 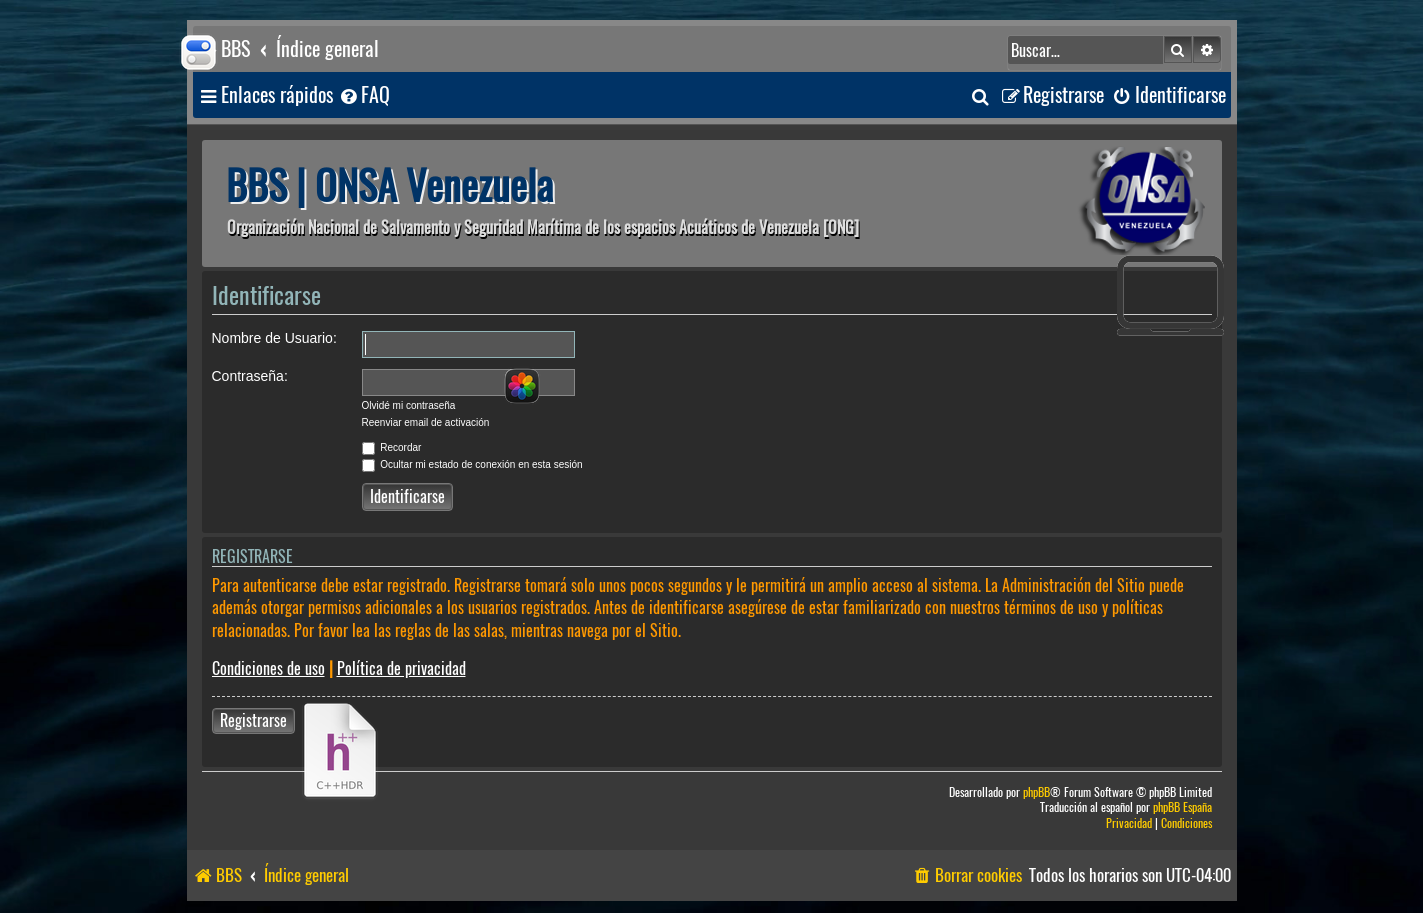 I want to click on a C++ header file, so click(x=340, y=752).